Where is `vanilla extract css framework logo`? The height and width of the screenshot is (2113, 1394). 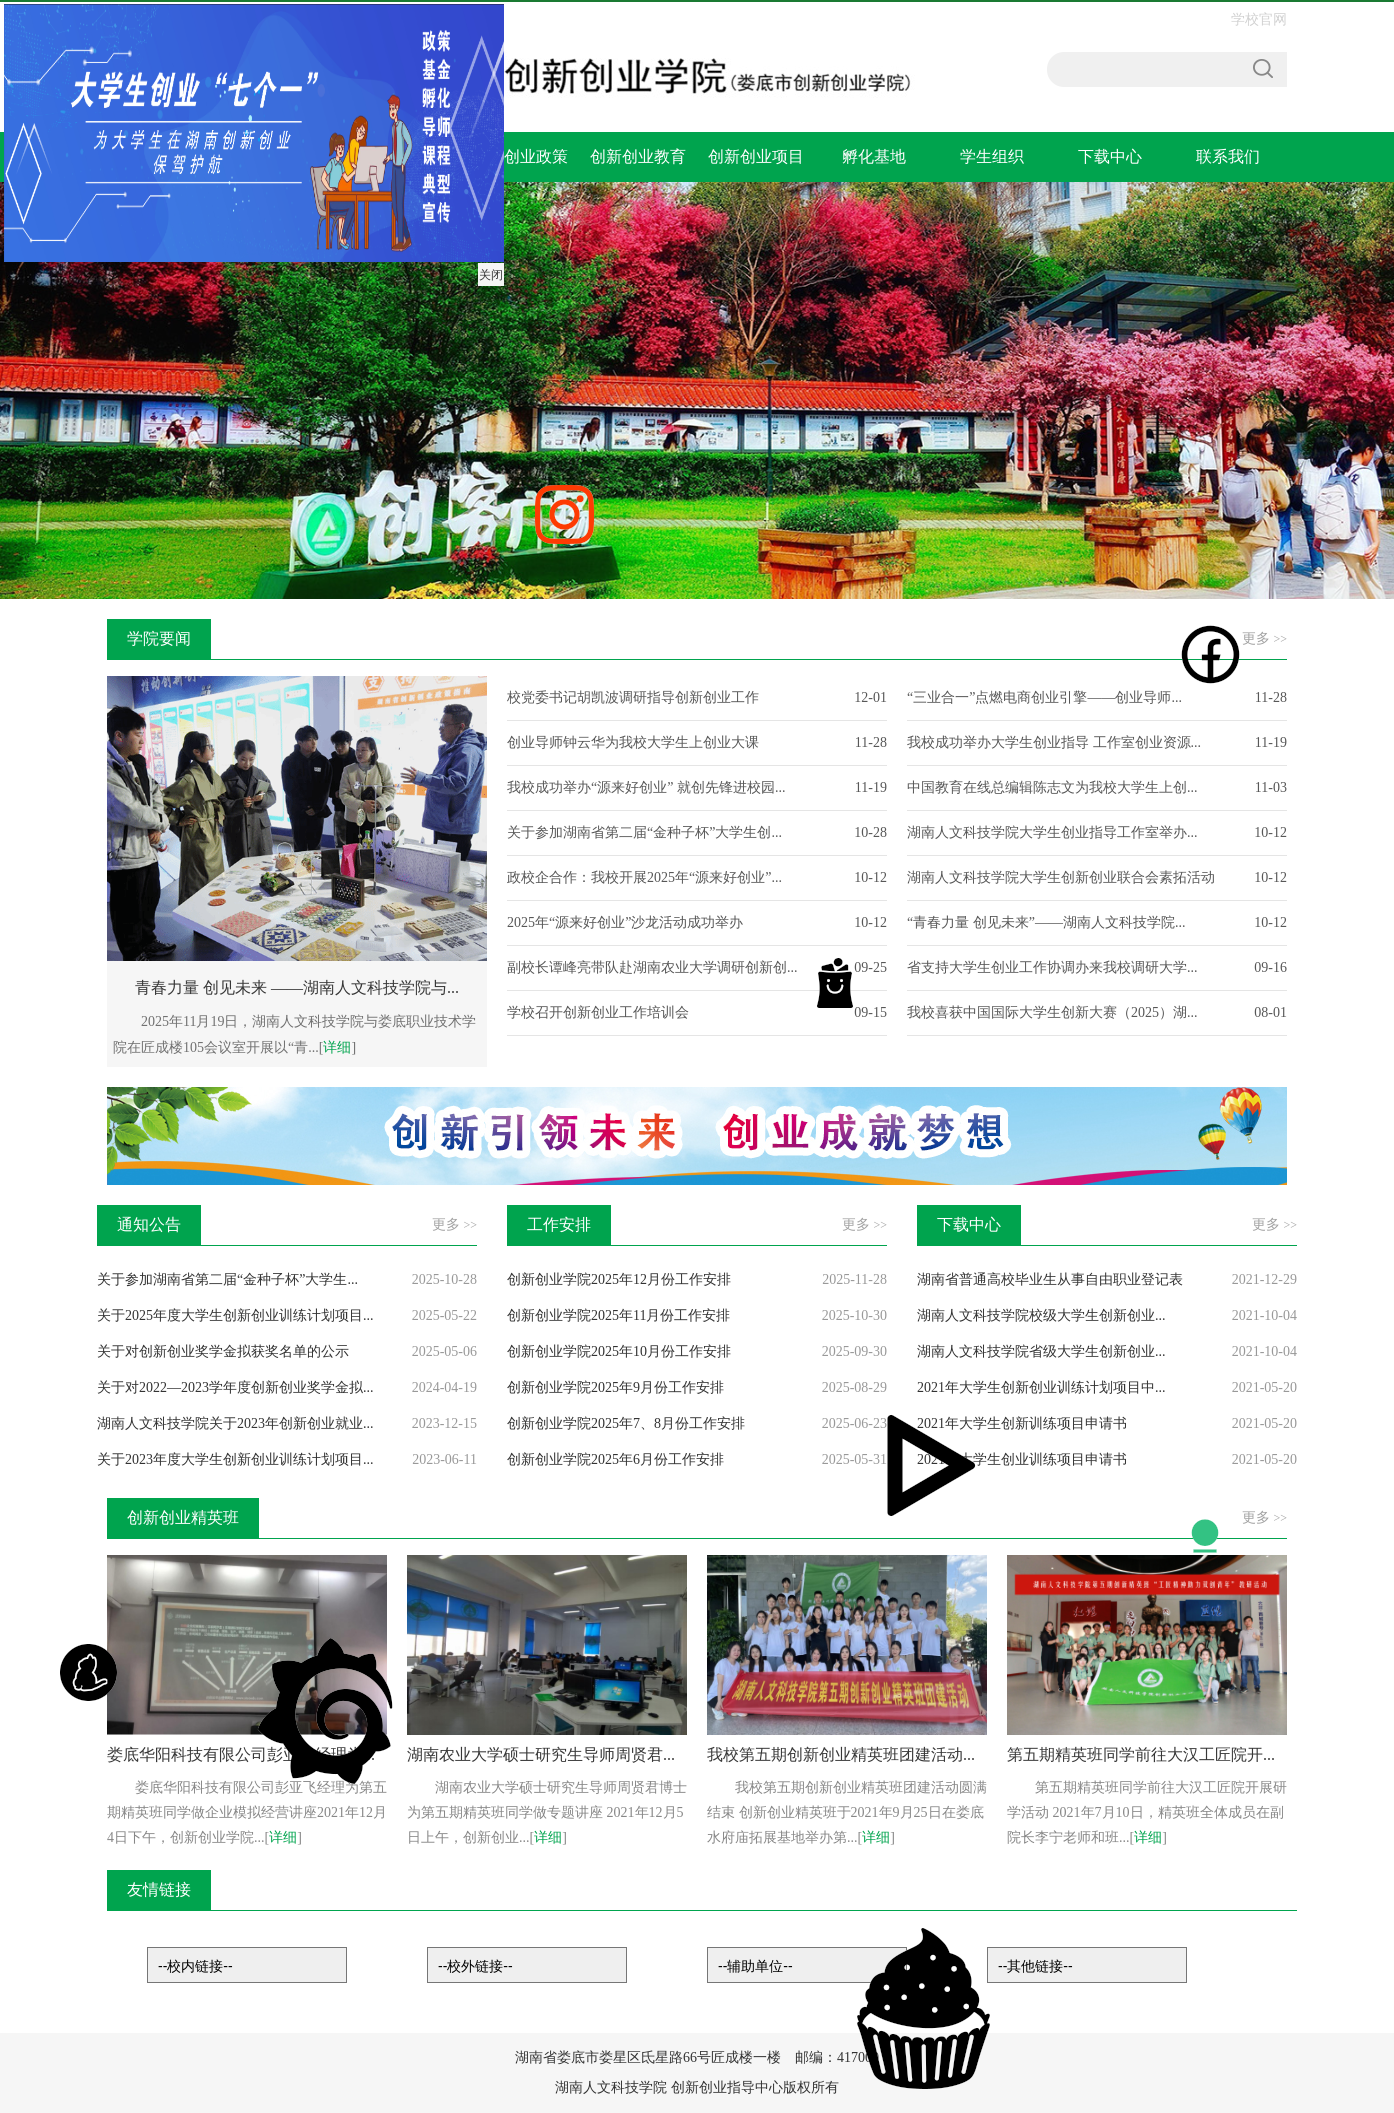
vanilla extract css framework logo is located at coordinates (923, 2008).